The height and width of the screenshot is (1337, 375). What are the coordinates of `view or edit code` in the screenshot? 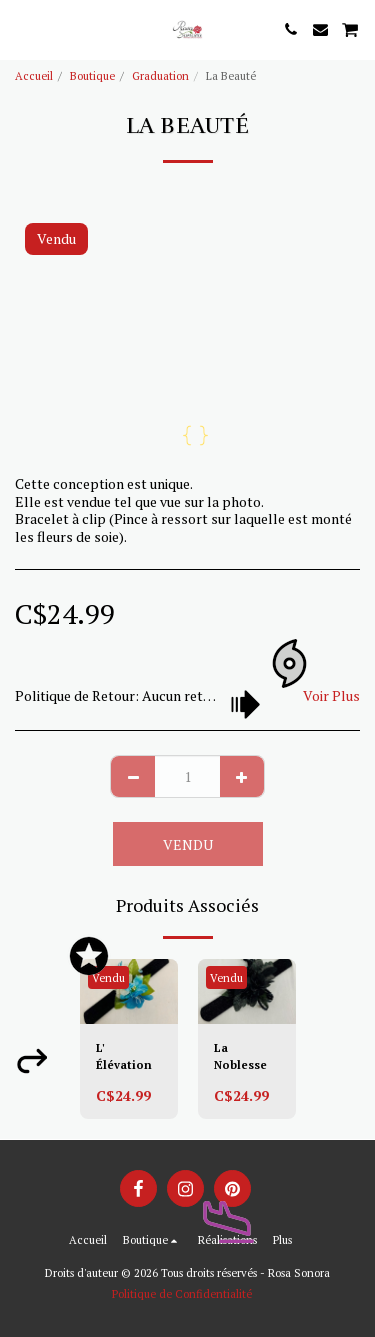 It's located at (195, 435).